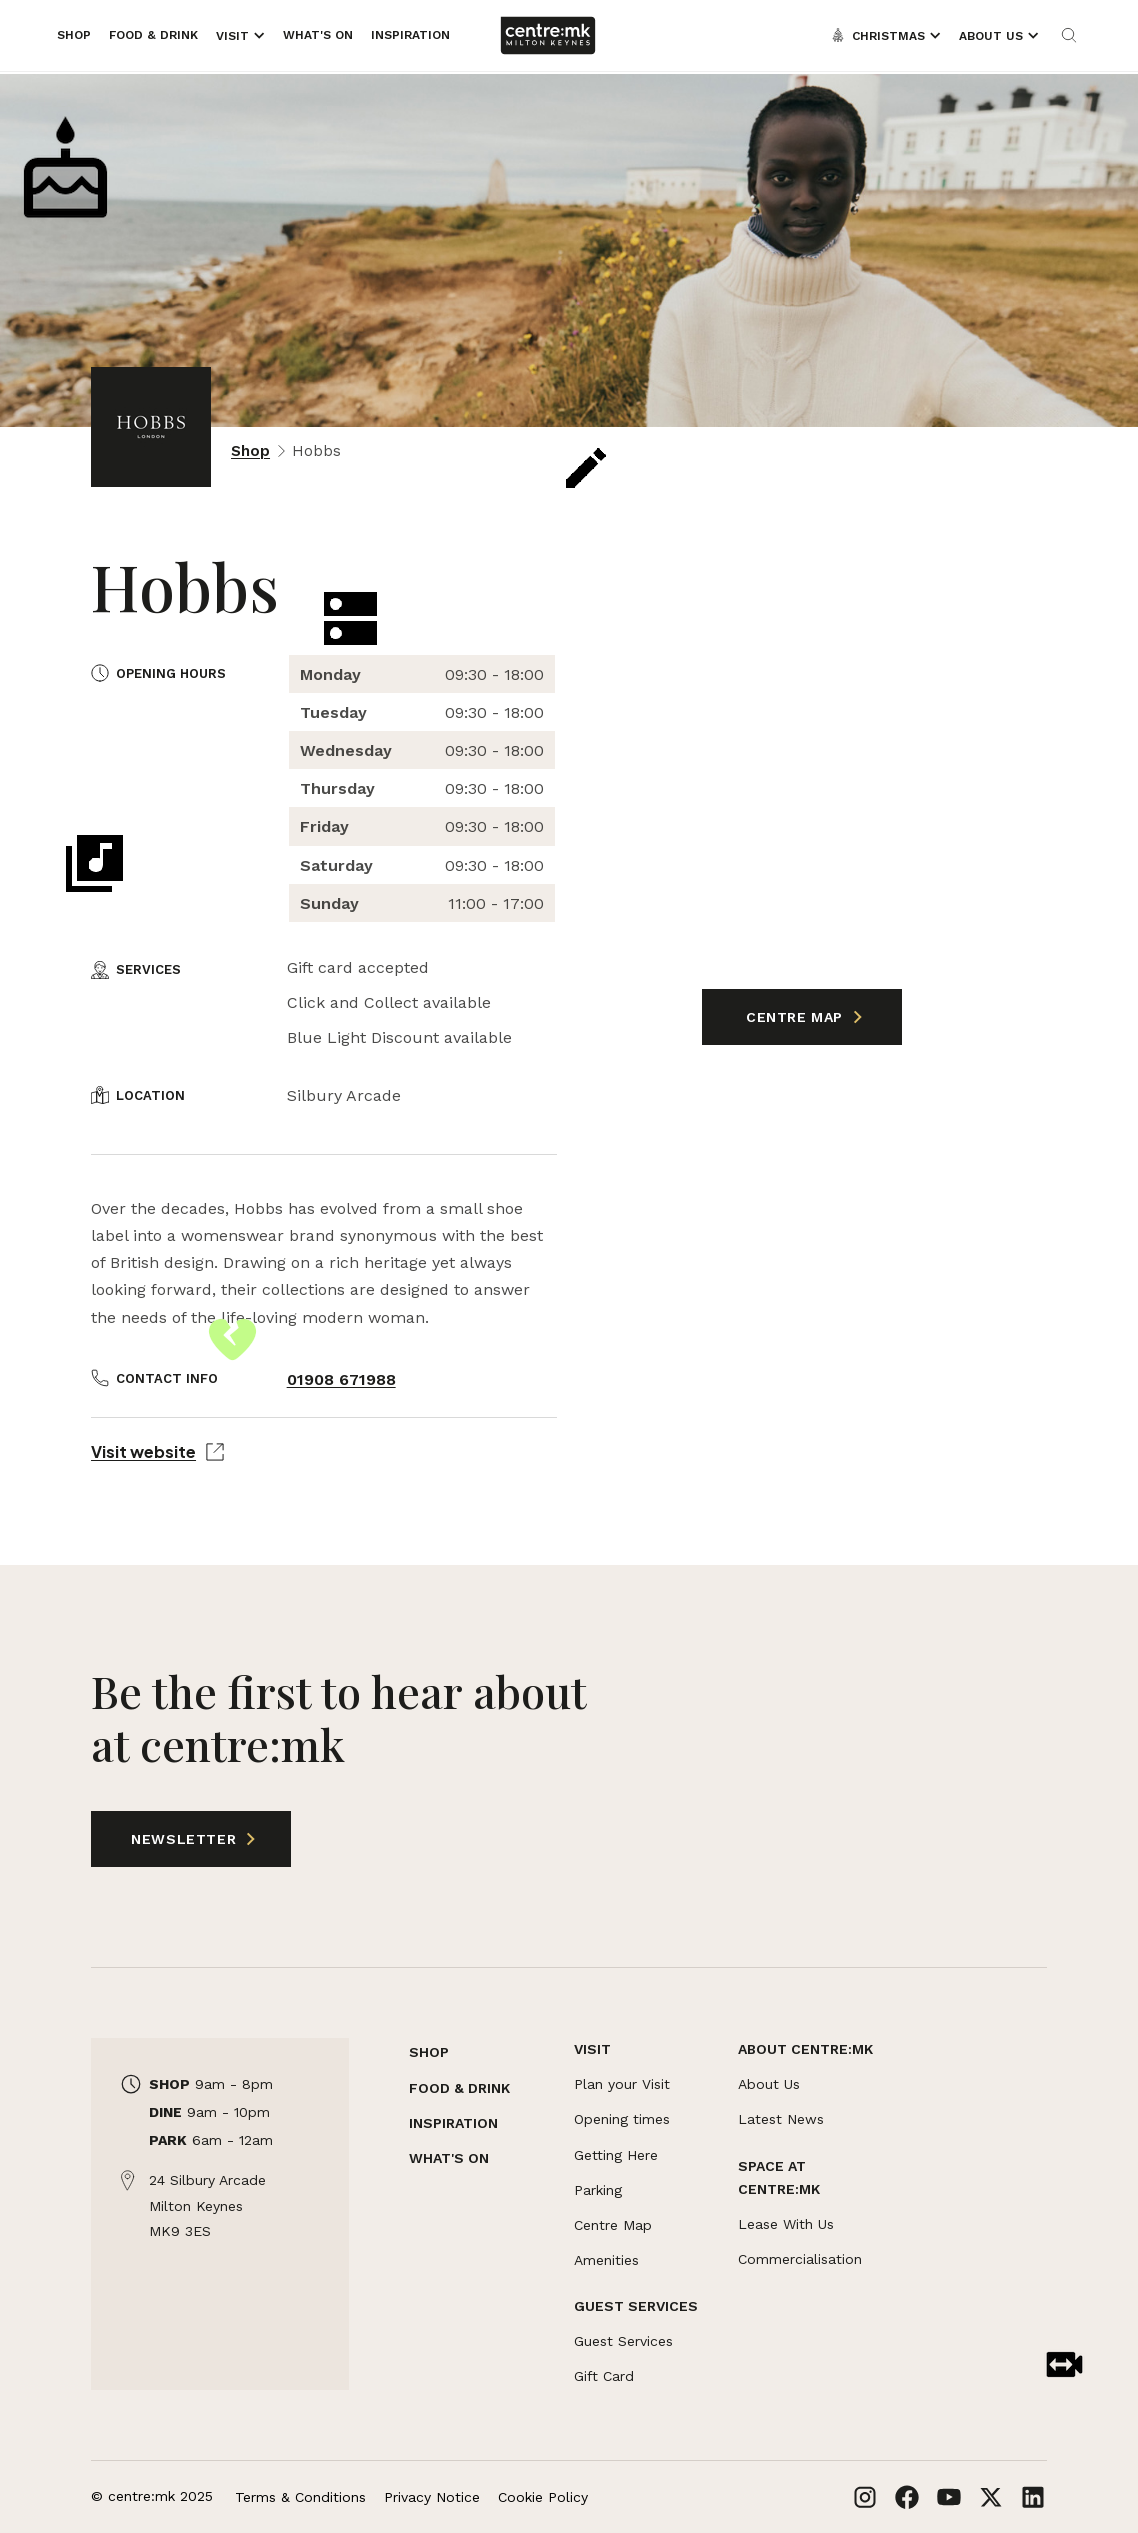 The width and height of the screenshot is (1138, 2533). Describe the element at coordinates (1064, 2364) in the screenshot. I see `switch between front and rear camera during video recording` at that location.